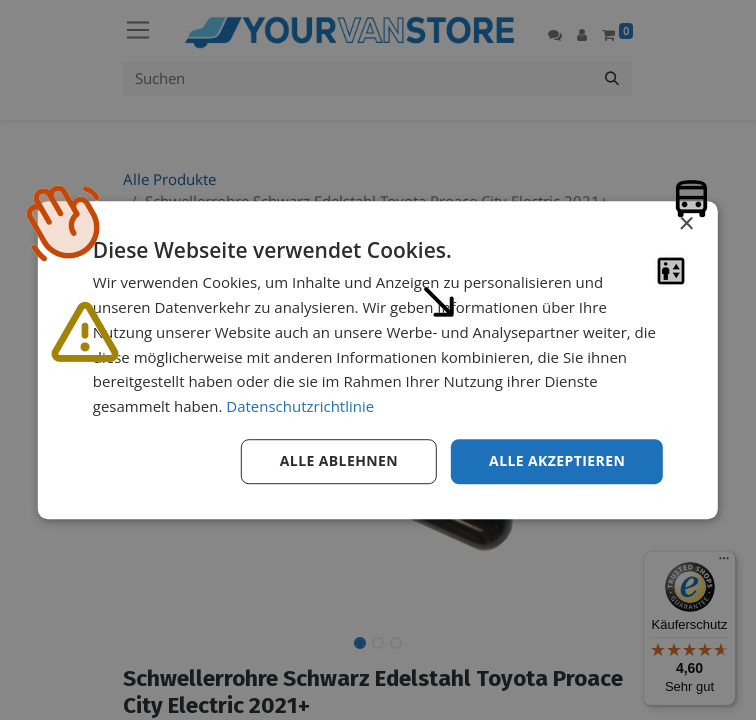 The image size is (756, 720). What do you see at coordinates (63, 222) in the screenshot?
I see `send a friendly greeting or wave` at bounding box center [63, 222].